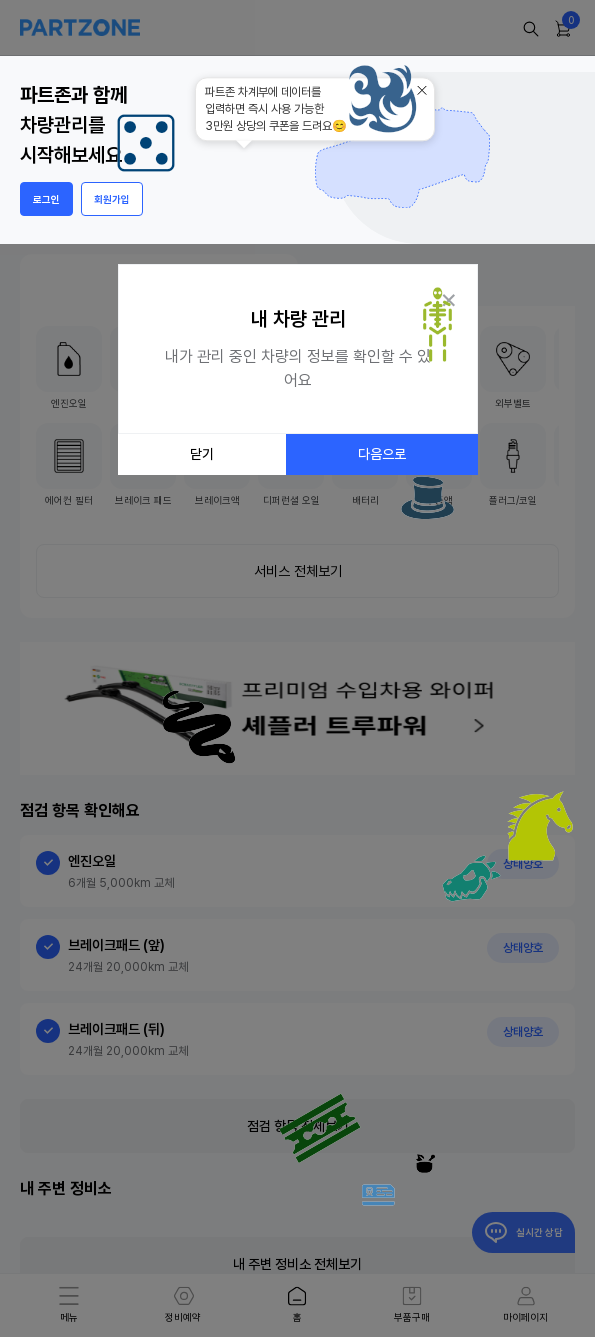 This screenshot has width=595, height=1337. What do you see at coordinates (437, 324) in the screenshot?
I see `indicates a skeleton or bone-related game element` at bounding box center [437, 324].